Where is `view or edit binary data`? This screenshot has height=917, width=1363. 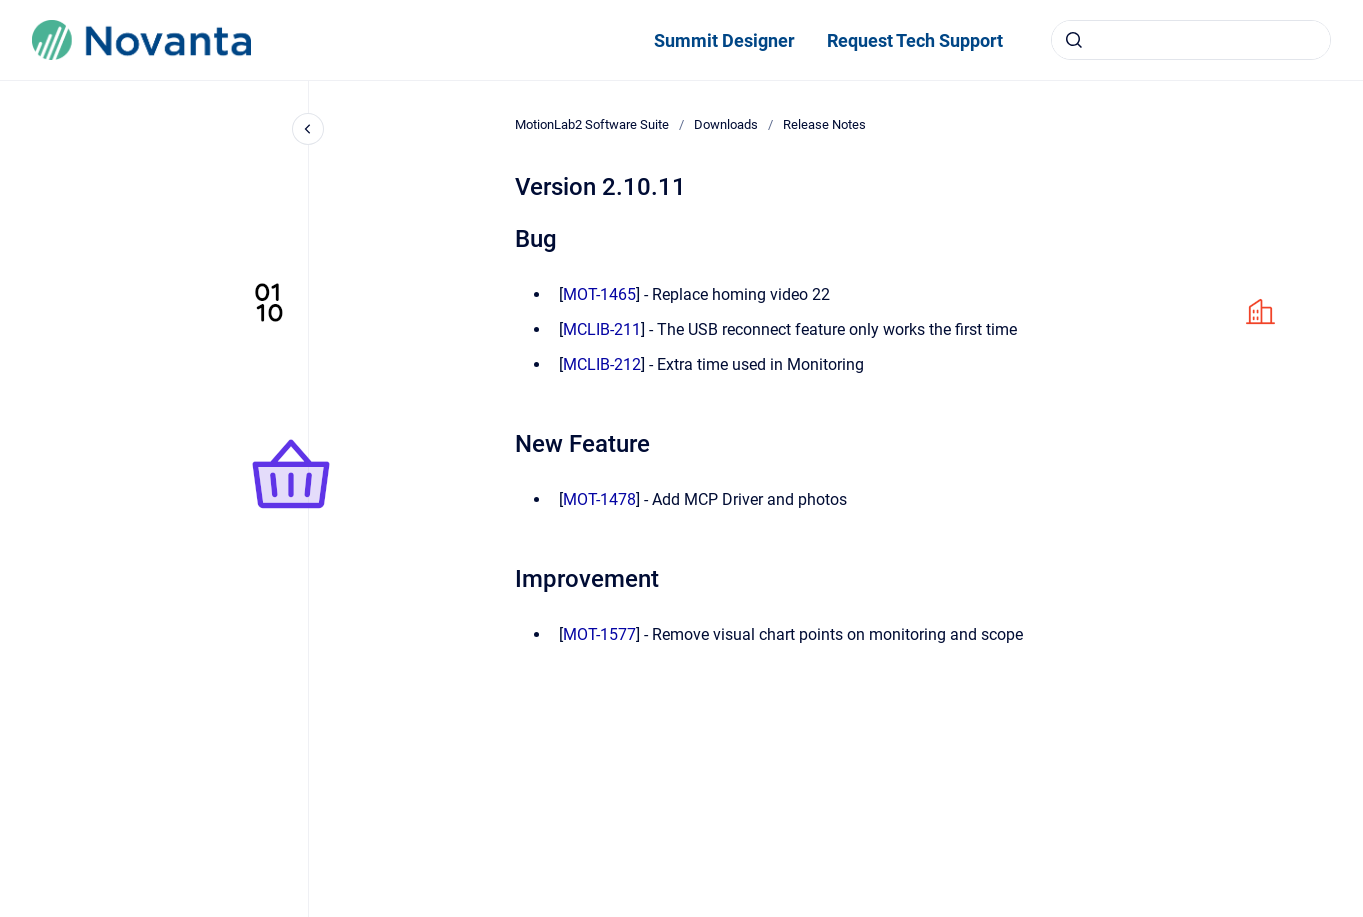 view or edit binary data is located at coordinates (268, 302).